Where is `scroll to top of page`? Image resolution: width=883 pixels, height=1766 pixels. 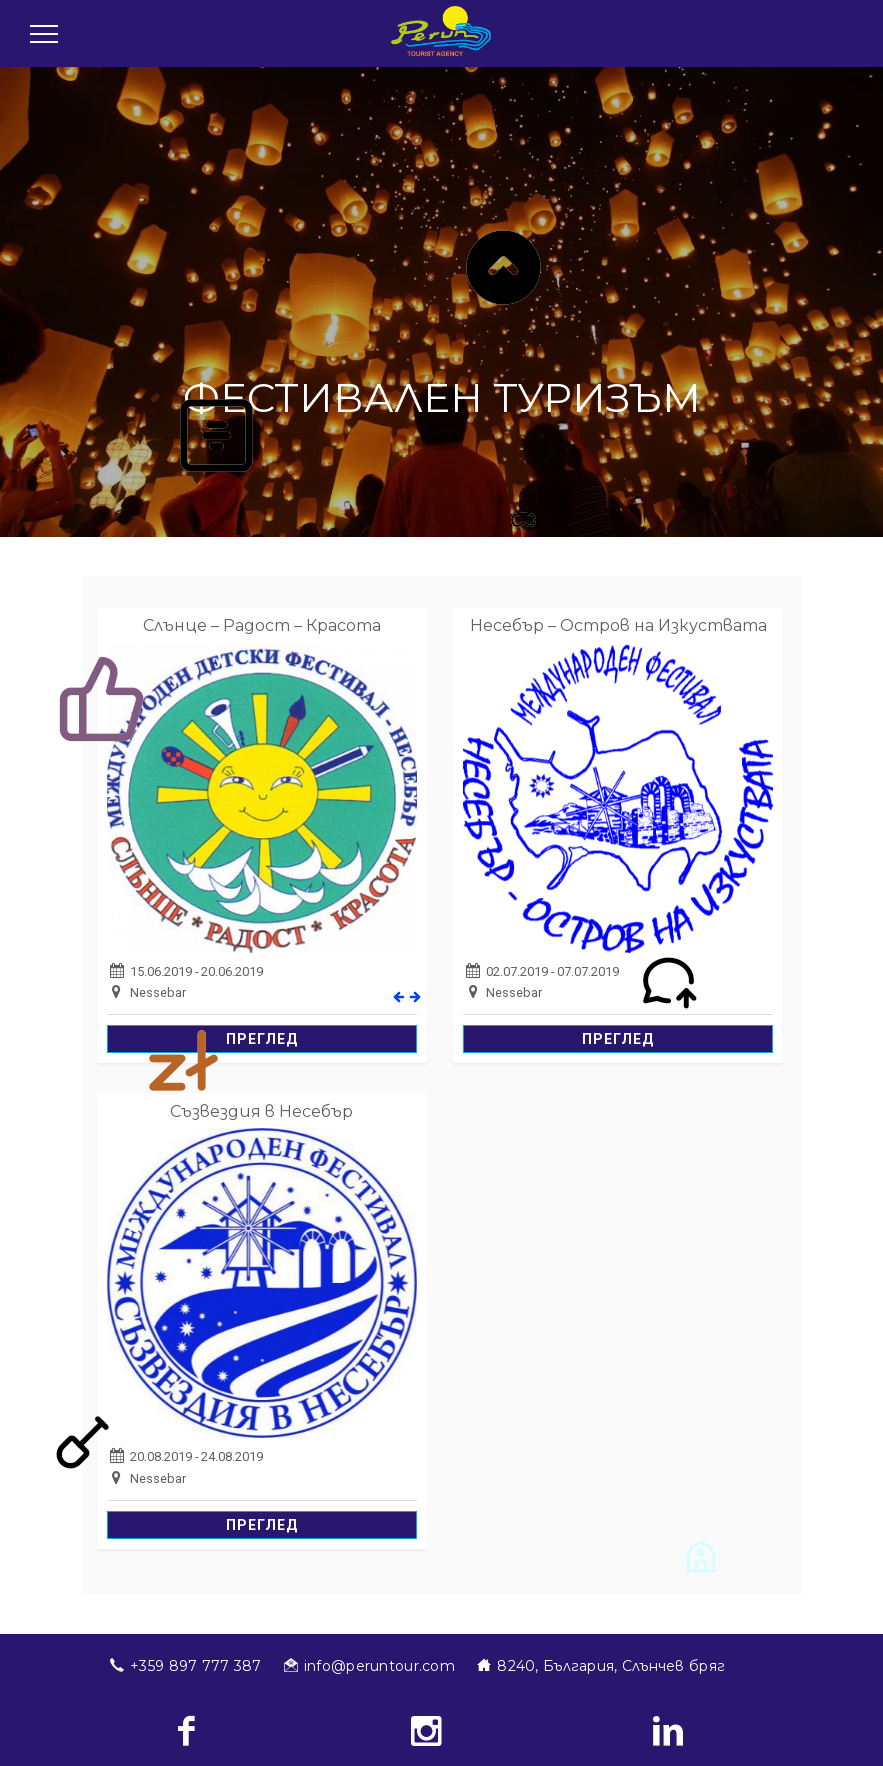
scroll to top of page is located at coordinates (503, 267).